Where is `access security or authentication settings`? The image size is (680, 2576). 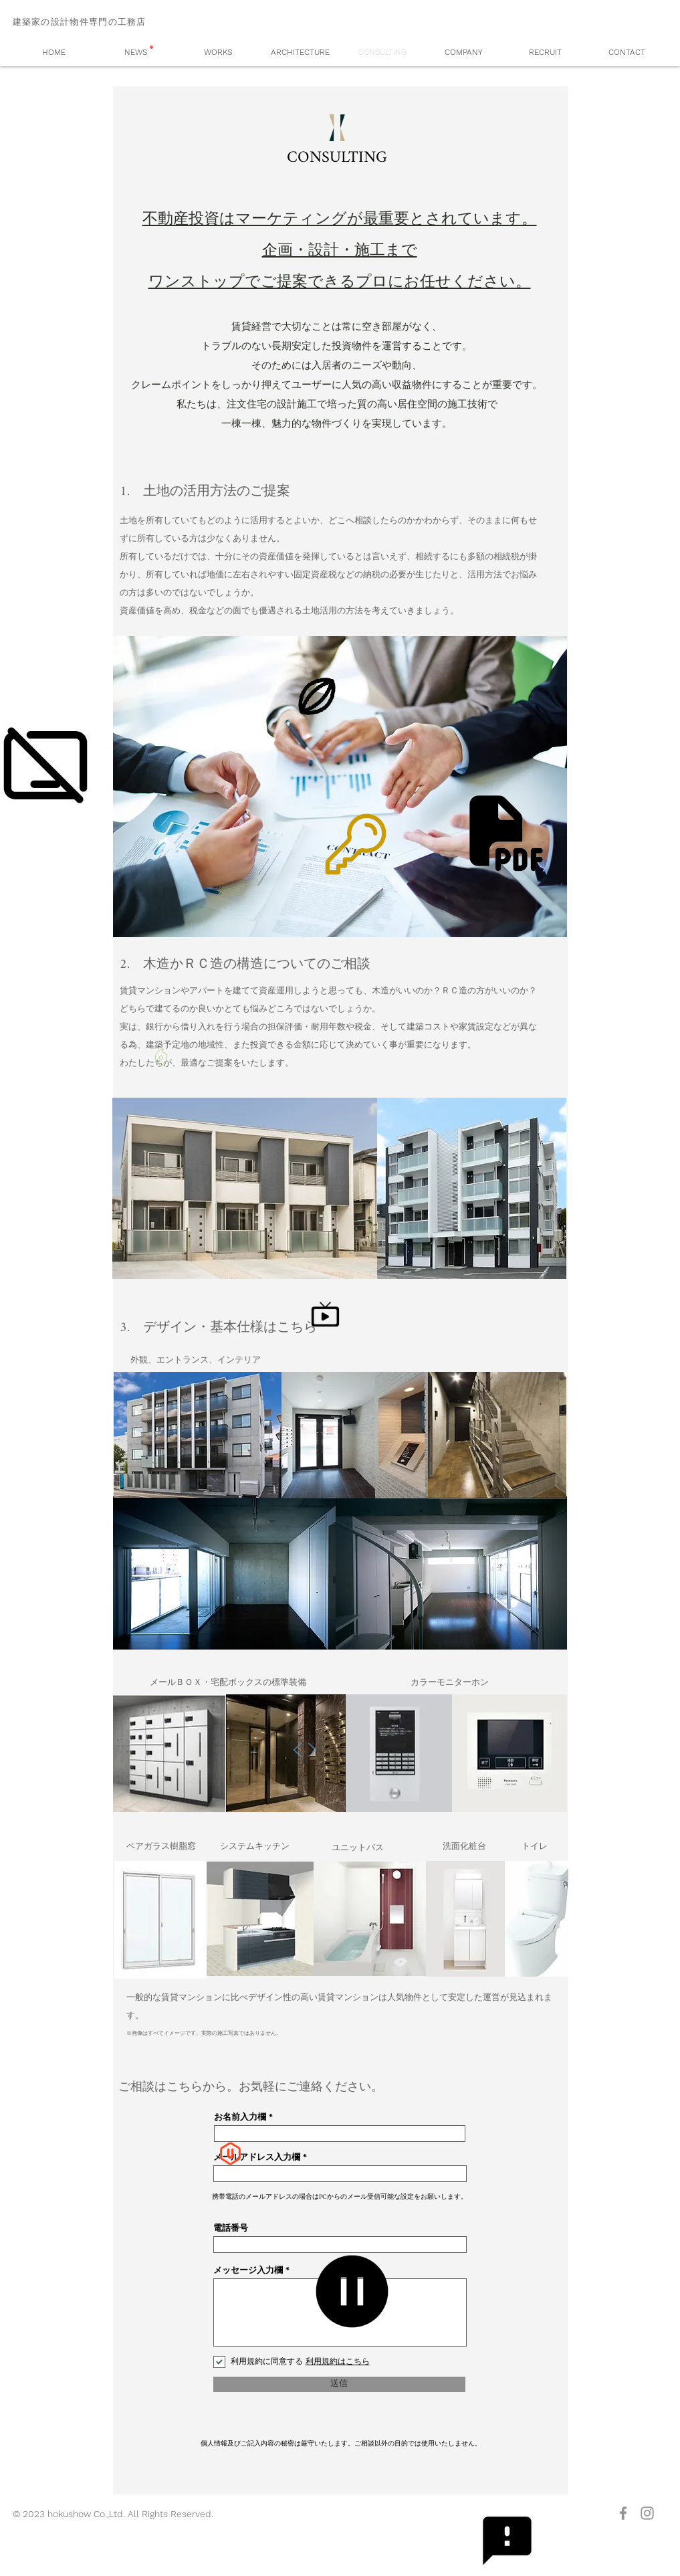
access security or authentication settings is located at coordinates (356, 844).